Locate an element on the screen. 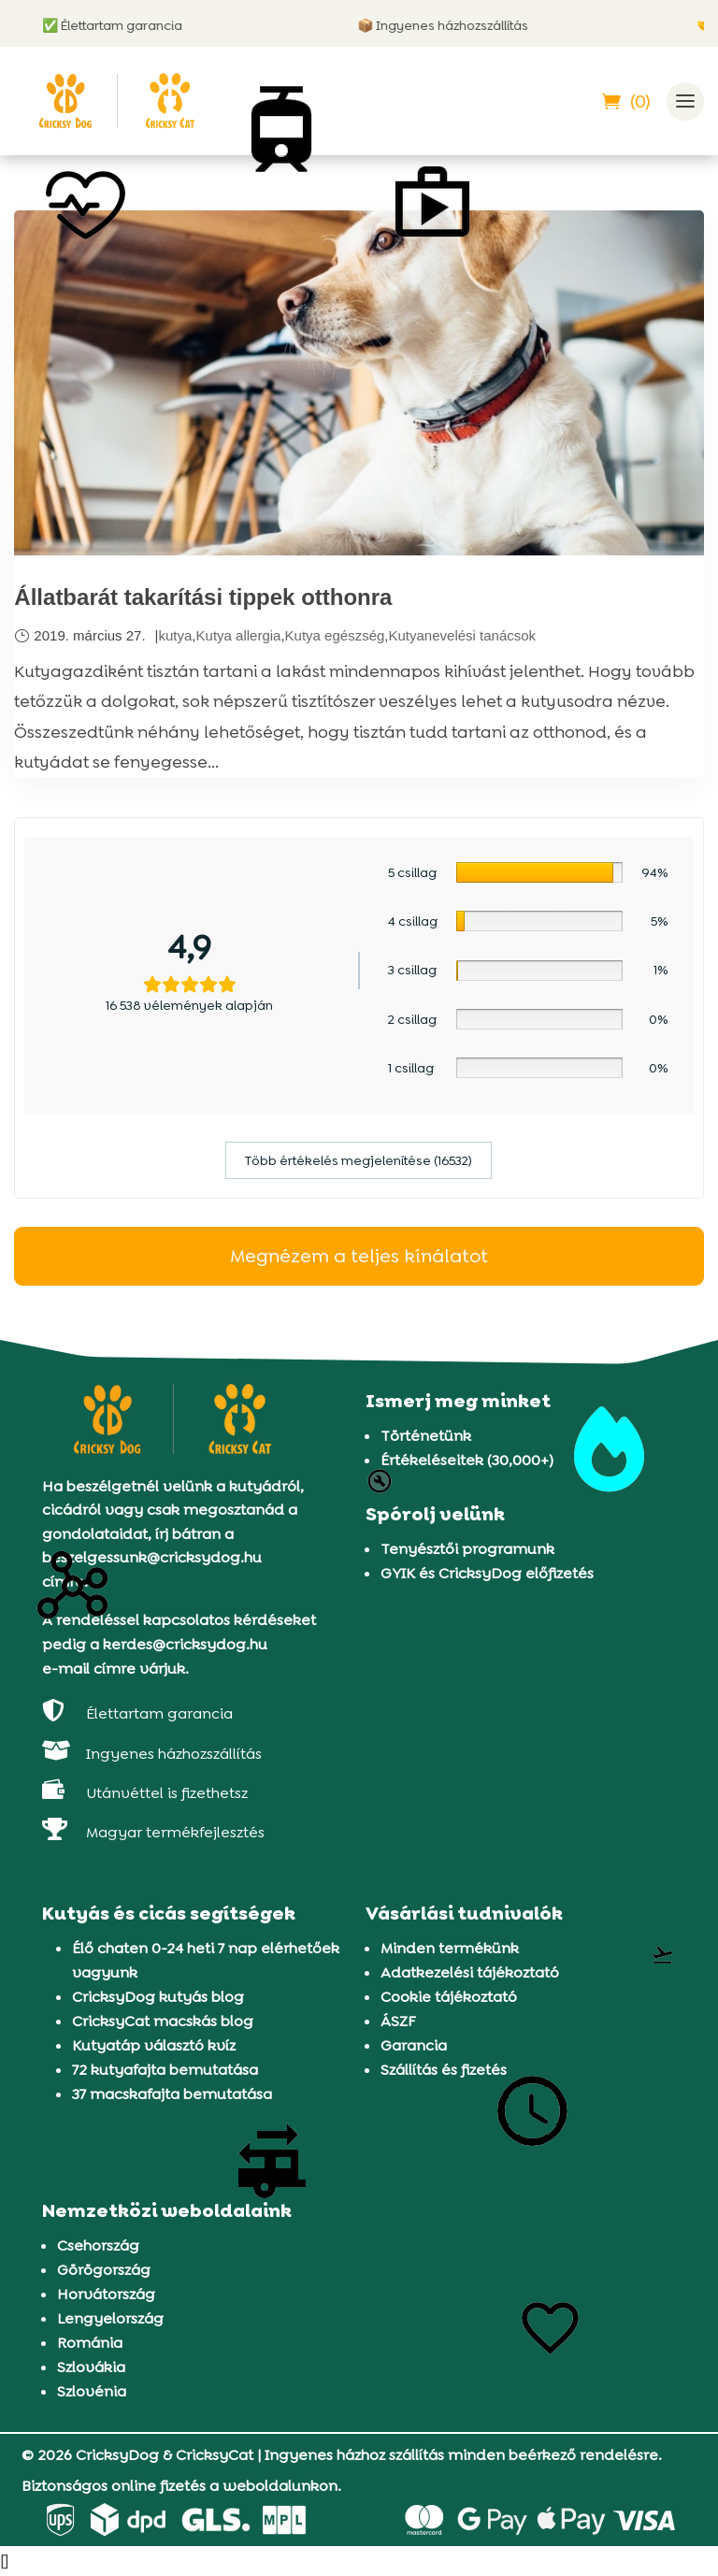 Image resolution: width=718 pixels, height=2576 pixels. access settings or configuration options is located at coordinates (380, 1481).